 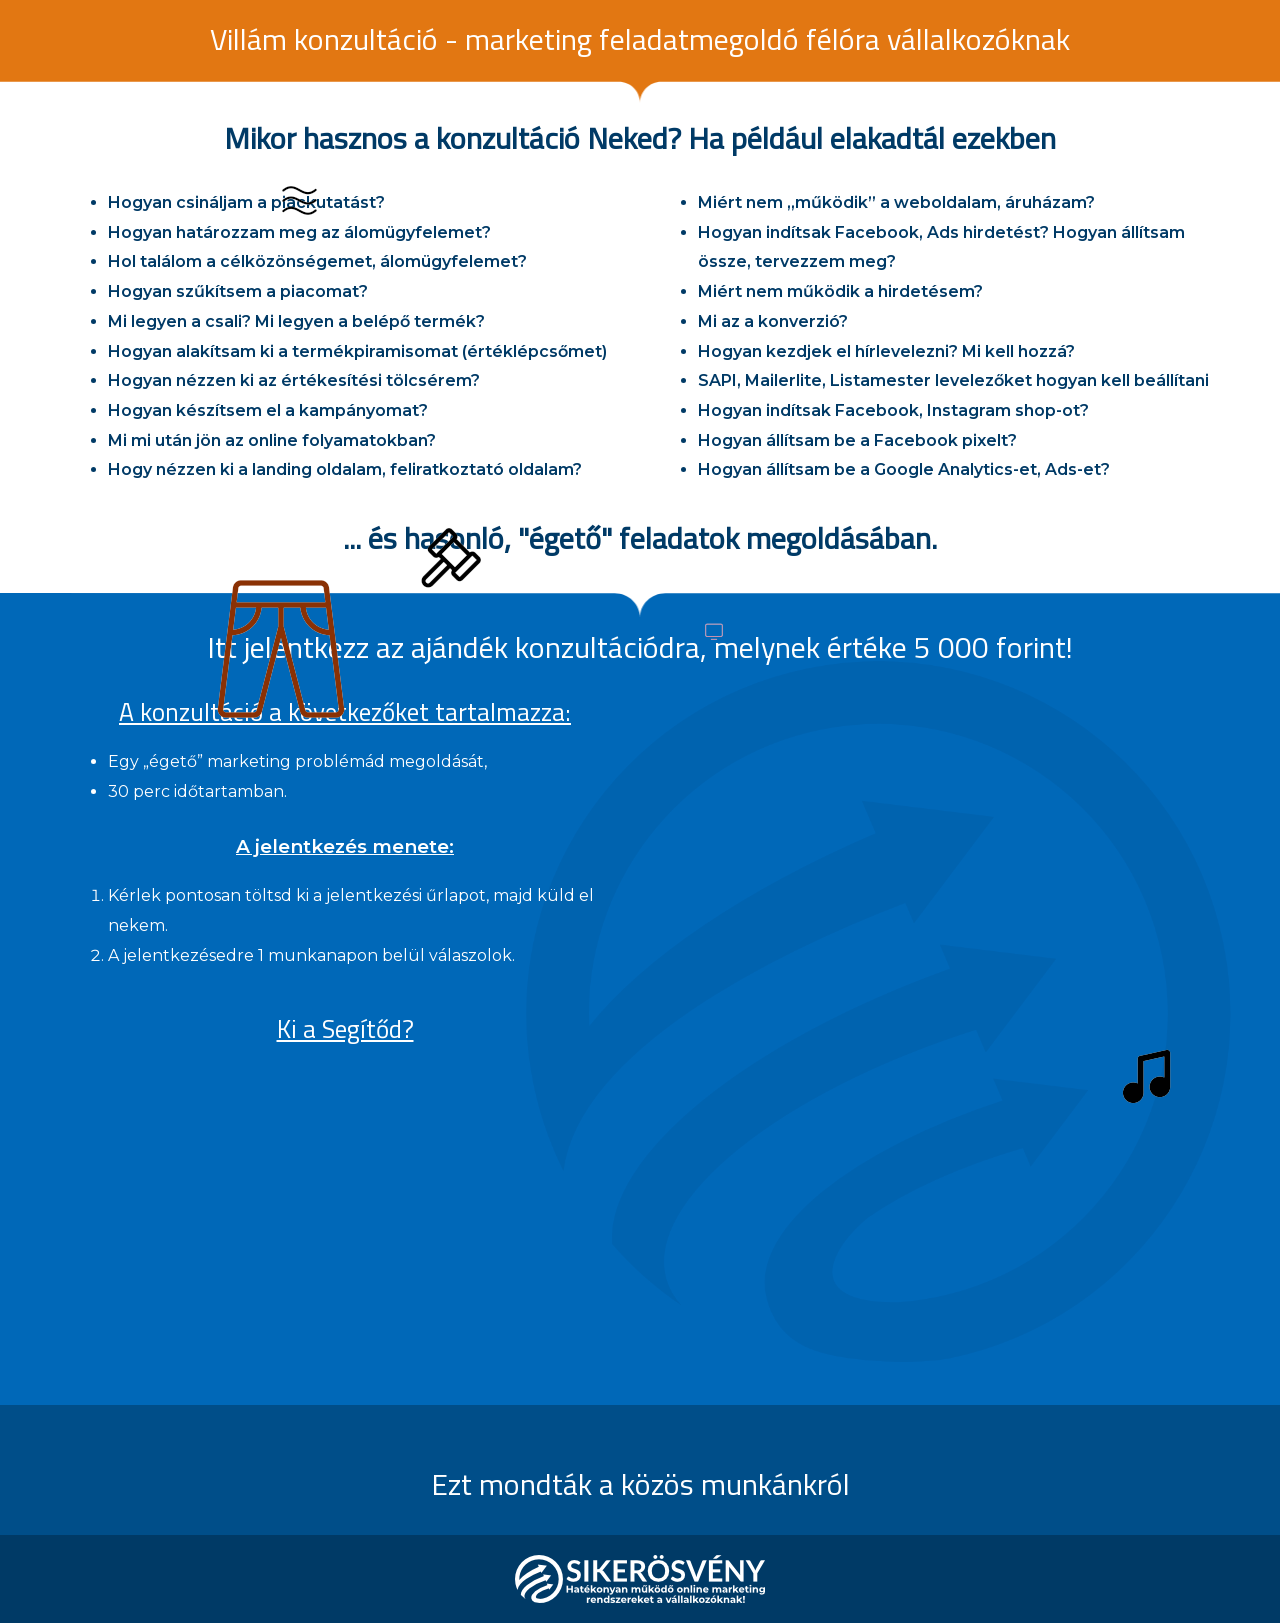 What do you see at coordinates (281, 649) in the screenshot?
I see `browse pants or bottoms category` at bounding box center [281, 649].